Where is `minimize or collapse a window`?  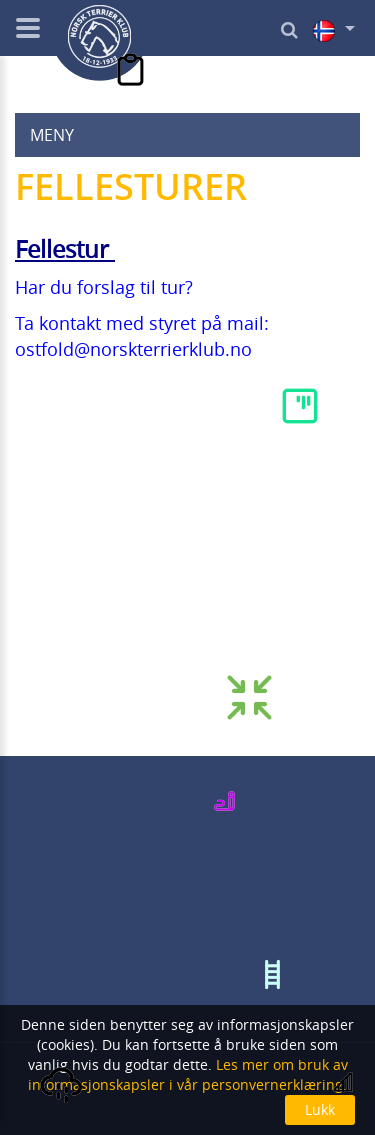
minimize or collapse a window is located at coordinates (249, 697).